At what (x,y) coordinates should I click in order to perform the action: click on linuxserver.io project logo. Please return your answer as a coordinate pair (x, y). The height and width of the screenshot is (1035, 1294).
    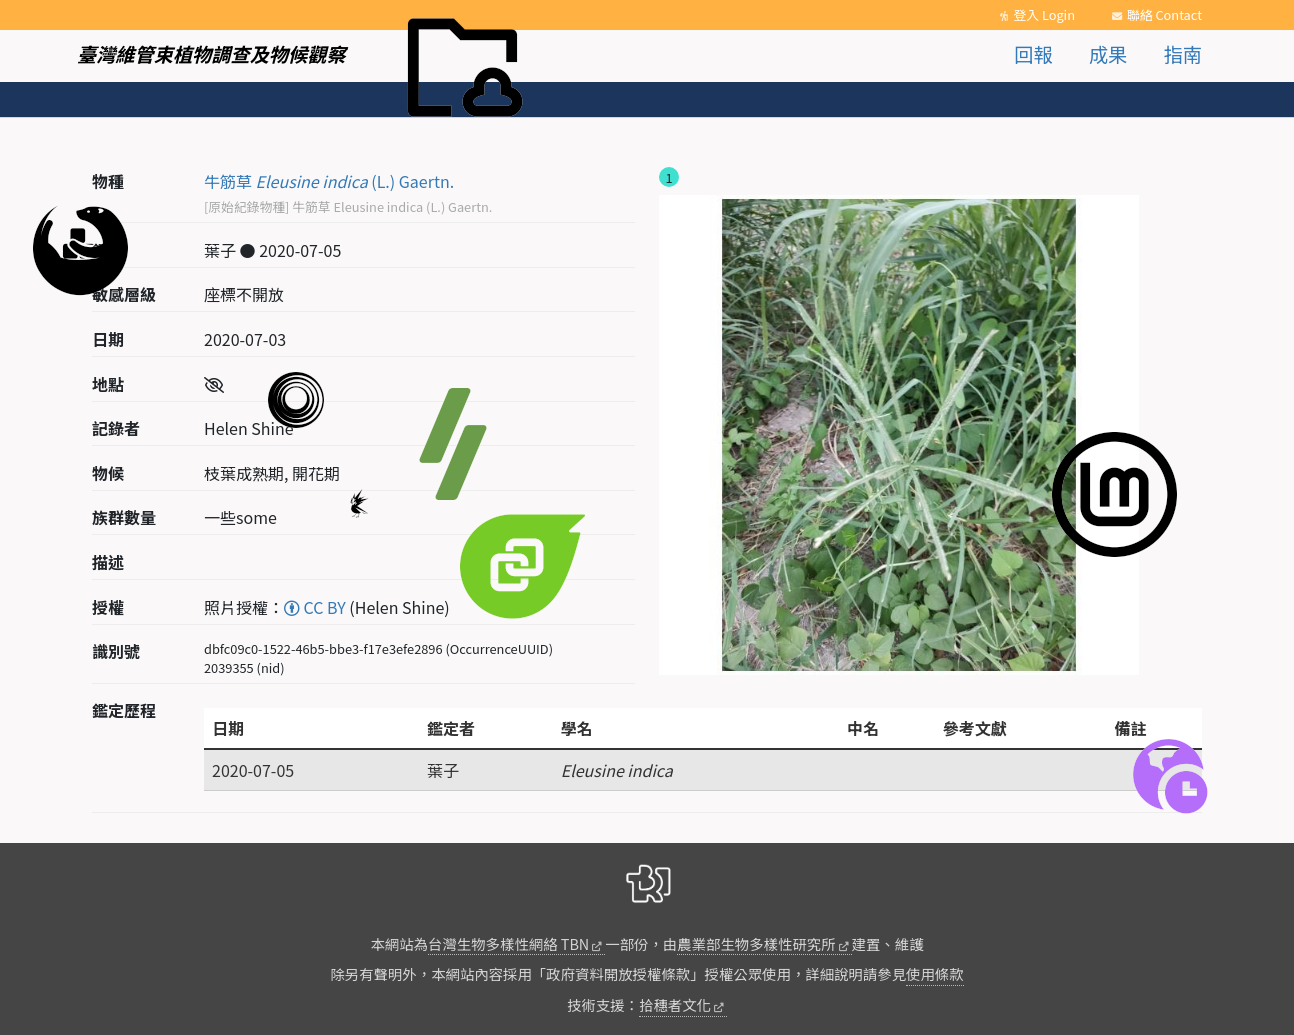
    Looking at the image, I should click on (80, 250).